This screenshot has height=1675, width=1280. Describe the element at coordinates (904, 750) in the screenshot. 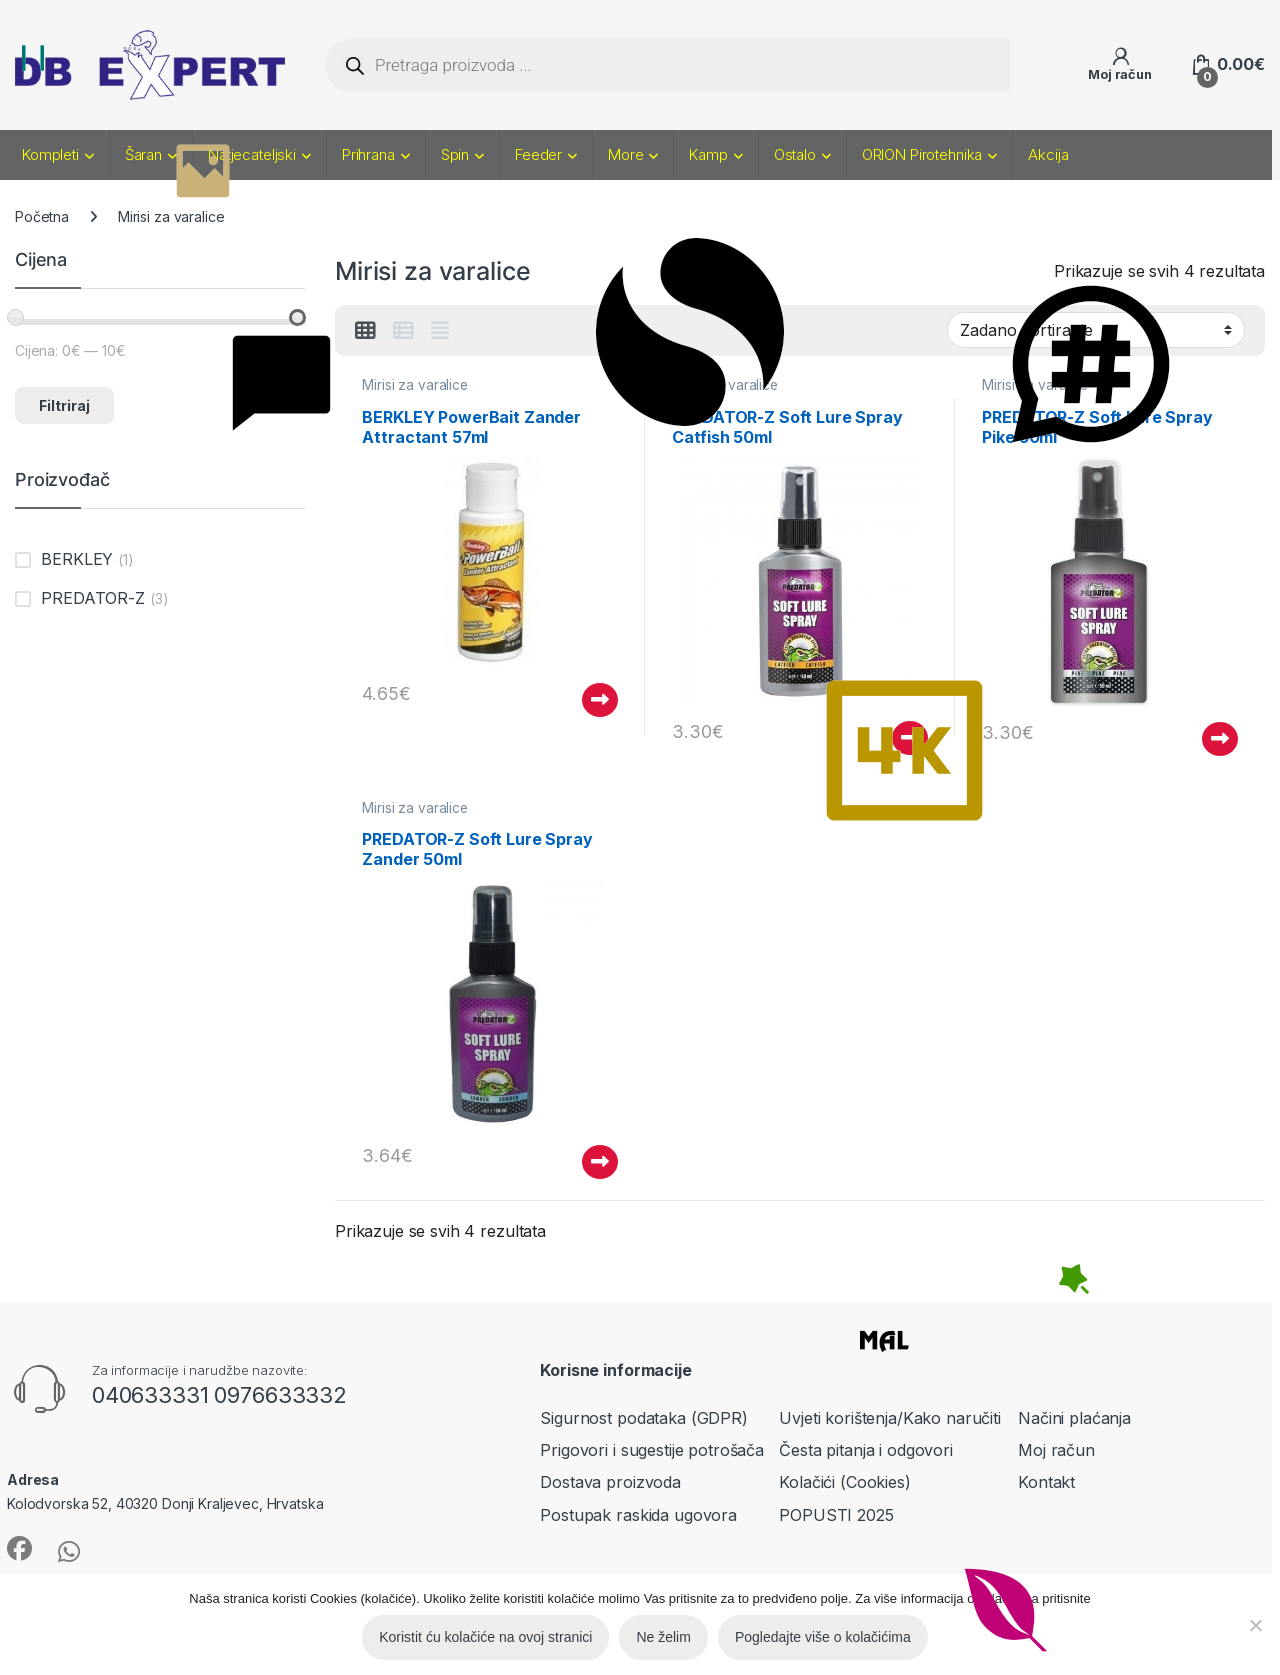

I see `indicates 4k video resolution is available` at that location.